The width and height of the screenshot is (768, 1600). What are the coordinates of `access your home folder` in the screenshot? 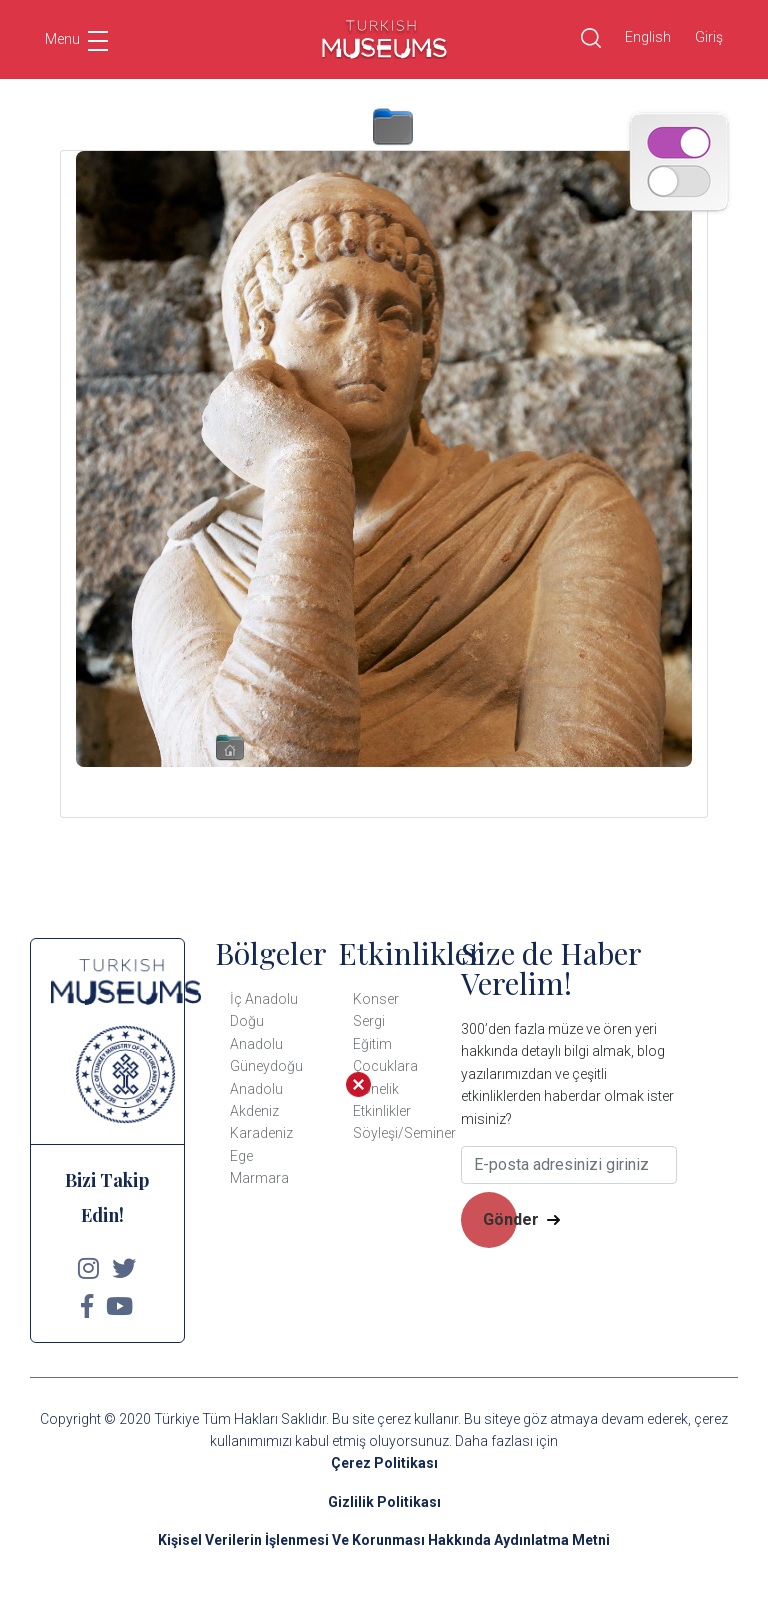 It's located at (230, 747).